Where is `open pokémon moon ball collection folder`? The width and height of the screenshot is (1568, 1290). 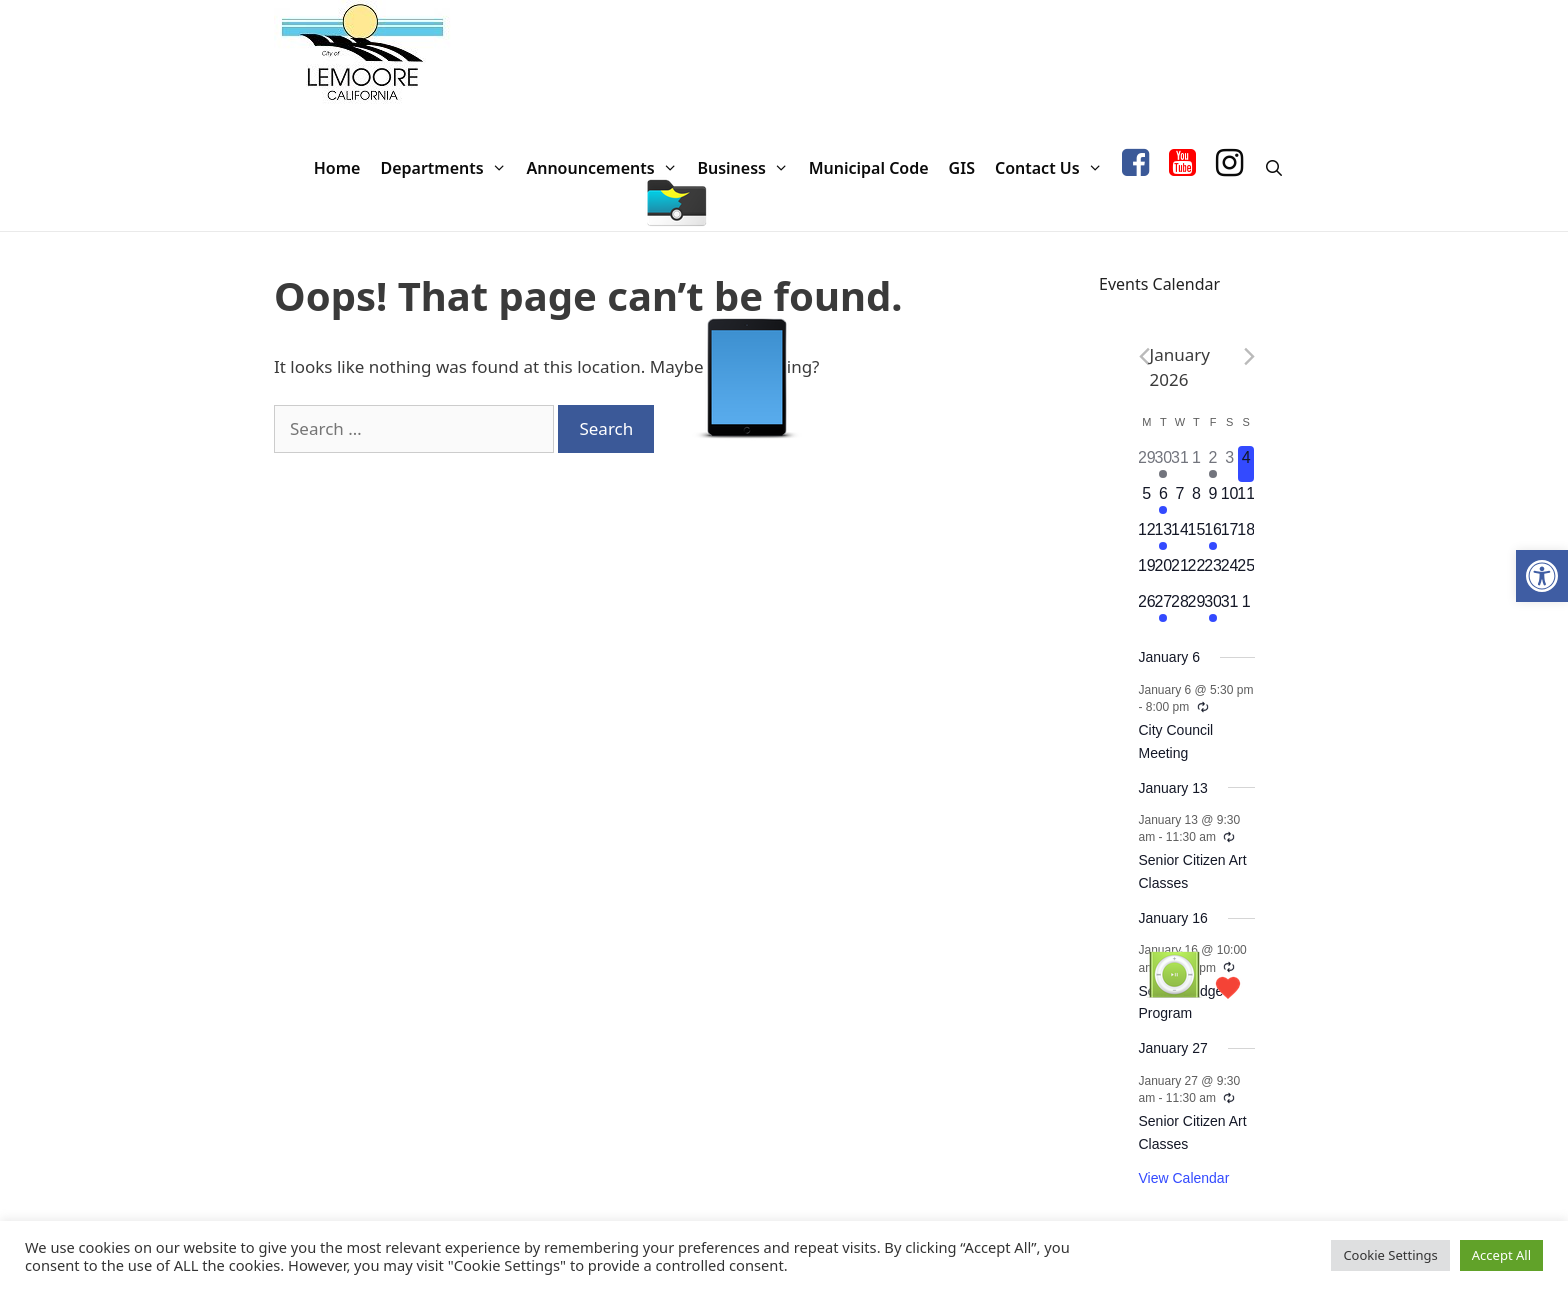
open pokémon moon ball collection folder is located at coordinates (676, 204).